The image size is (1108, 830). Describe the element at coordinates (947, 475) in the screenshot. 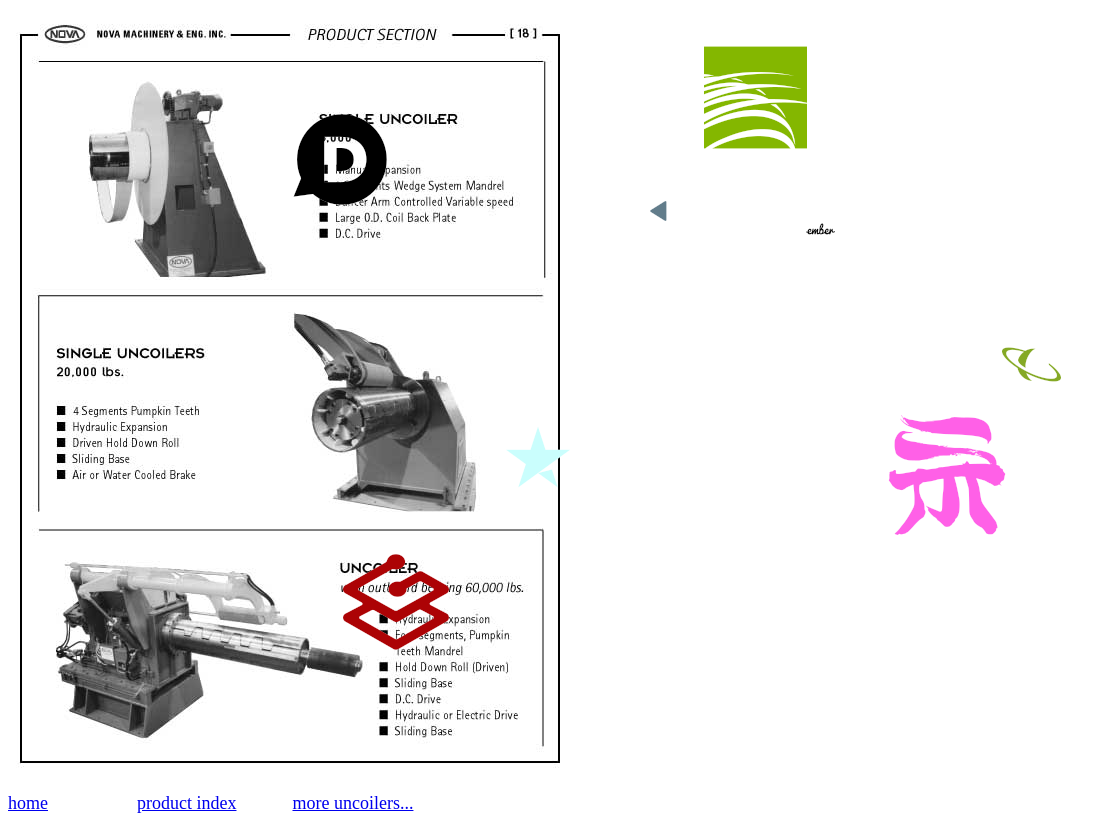

I see `open shikimori anime tracking app` at that location.